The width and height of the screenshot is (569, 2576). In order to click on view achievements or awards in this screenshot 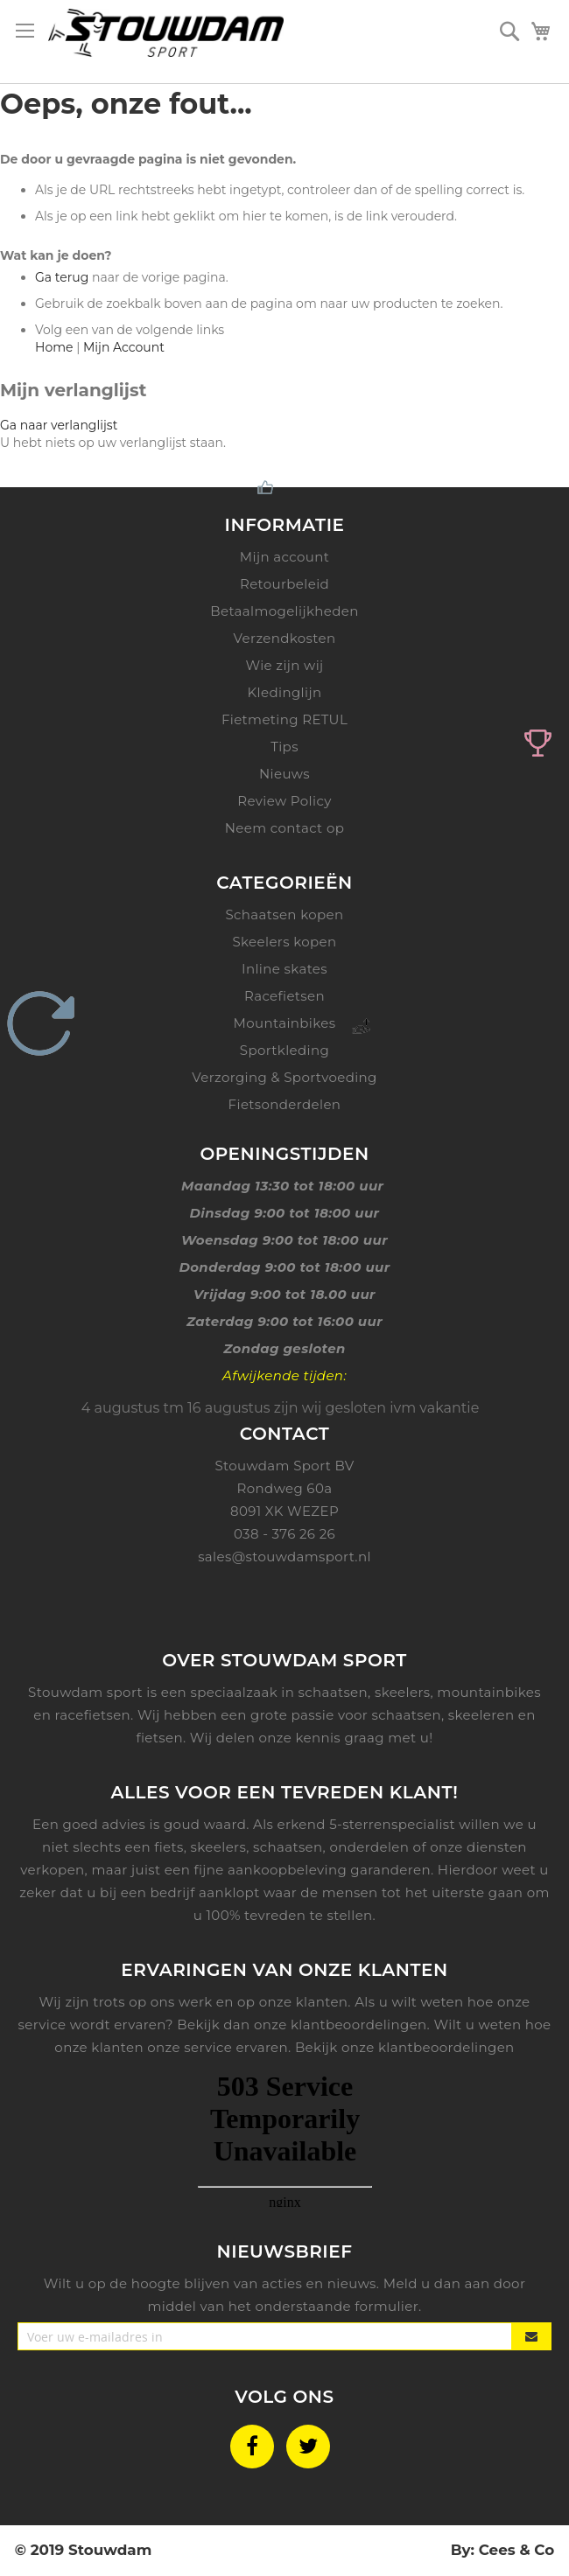, I will do `click(537, 743)`.